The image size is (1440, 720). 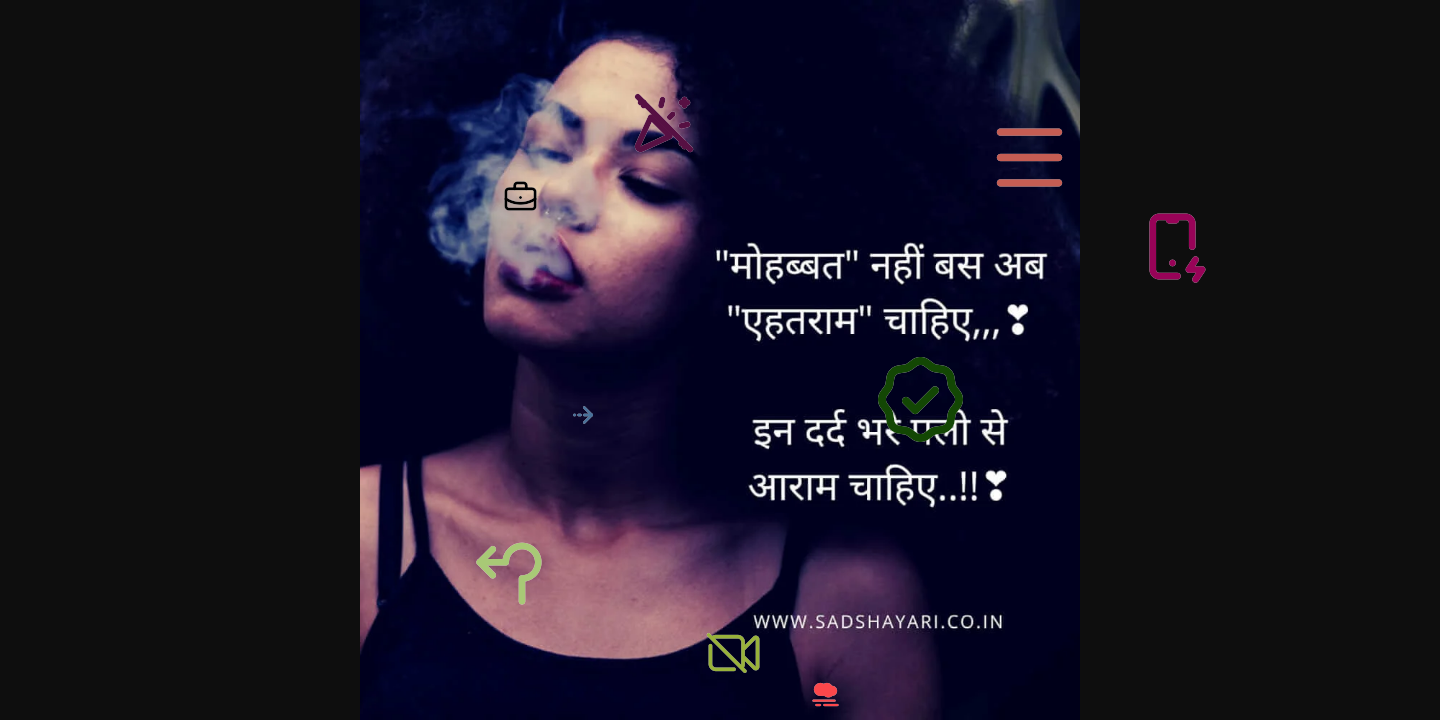 I want to click on access business or work-related features, so click(x=520, y=197).